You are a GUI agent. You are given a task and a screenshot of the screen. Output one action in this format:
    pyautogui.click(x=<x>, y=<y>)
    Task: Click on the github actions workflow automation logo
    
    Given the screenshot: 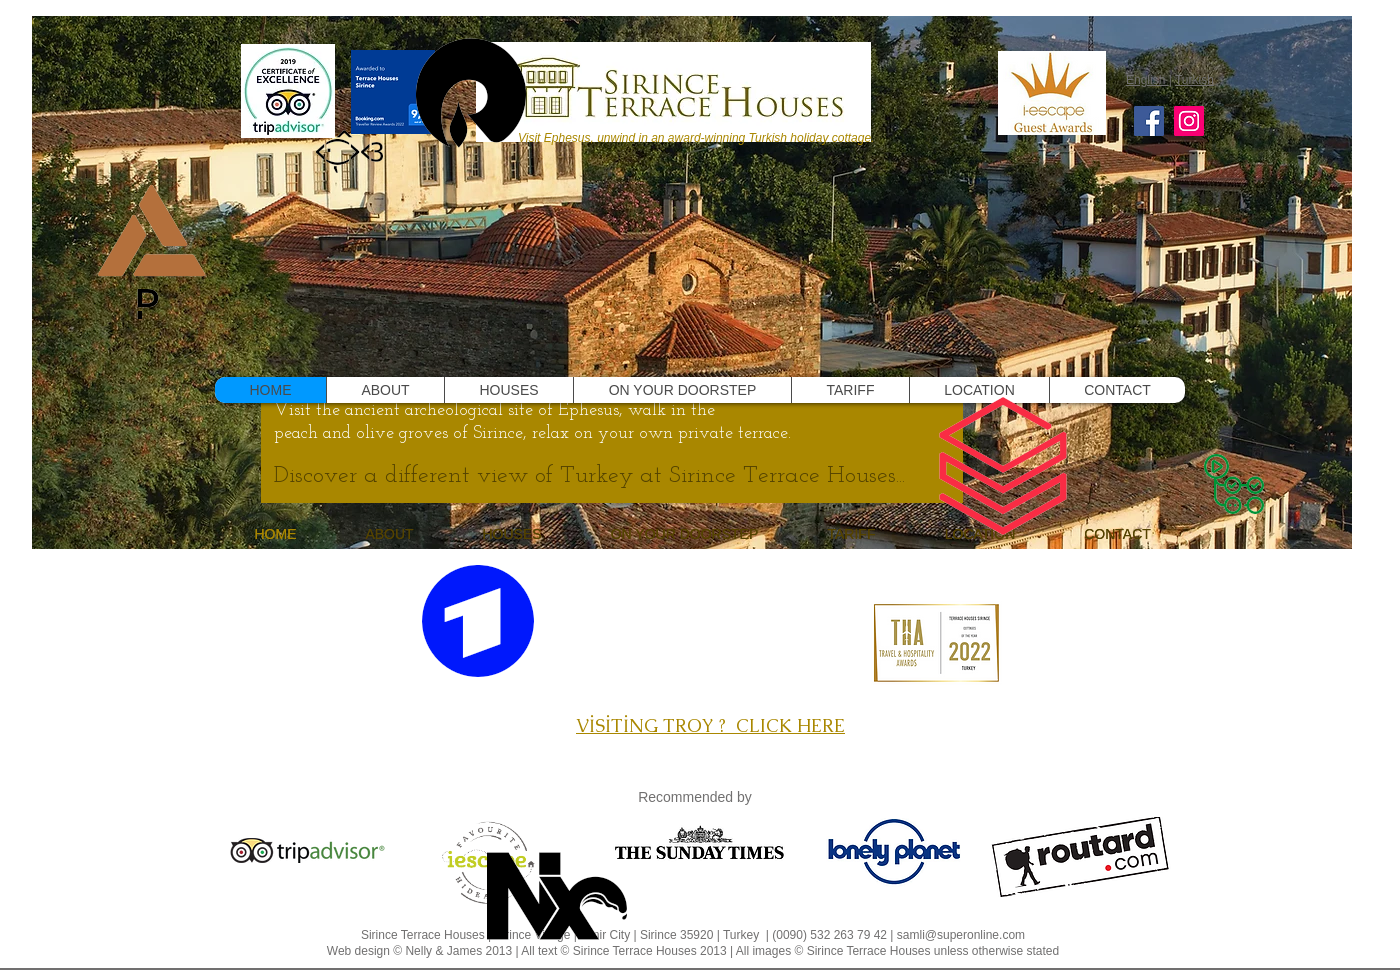 What is the action you would take?
    pyautogui.click(x=1234, y=484)
    